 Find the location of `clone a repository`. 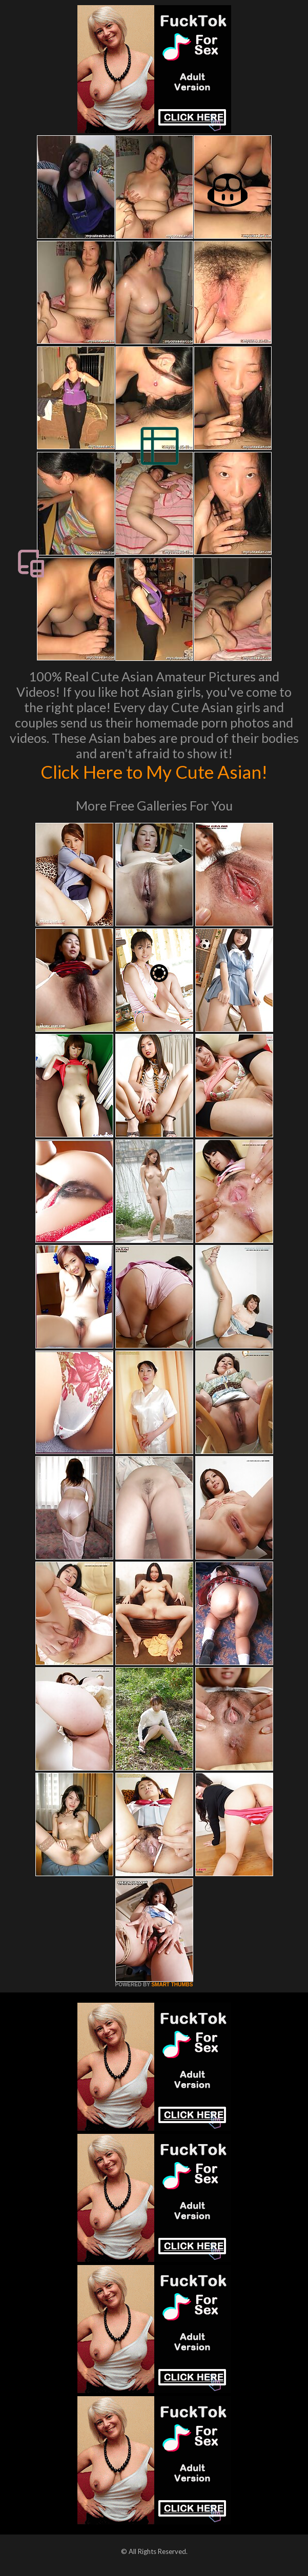

clone a repository is located at coordinates (30, 564).